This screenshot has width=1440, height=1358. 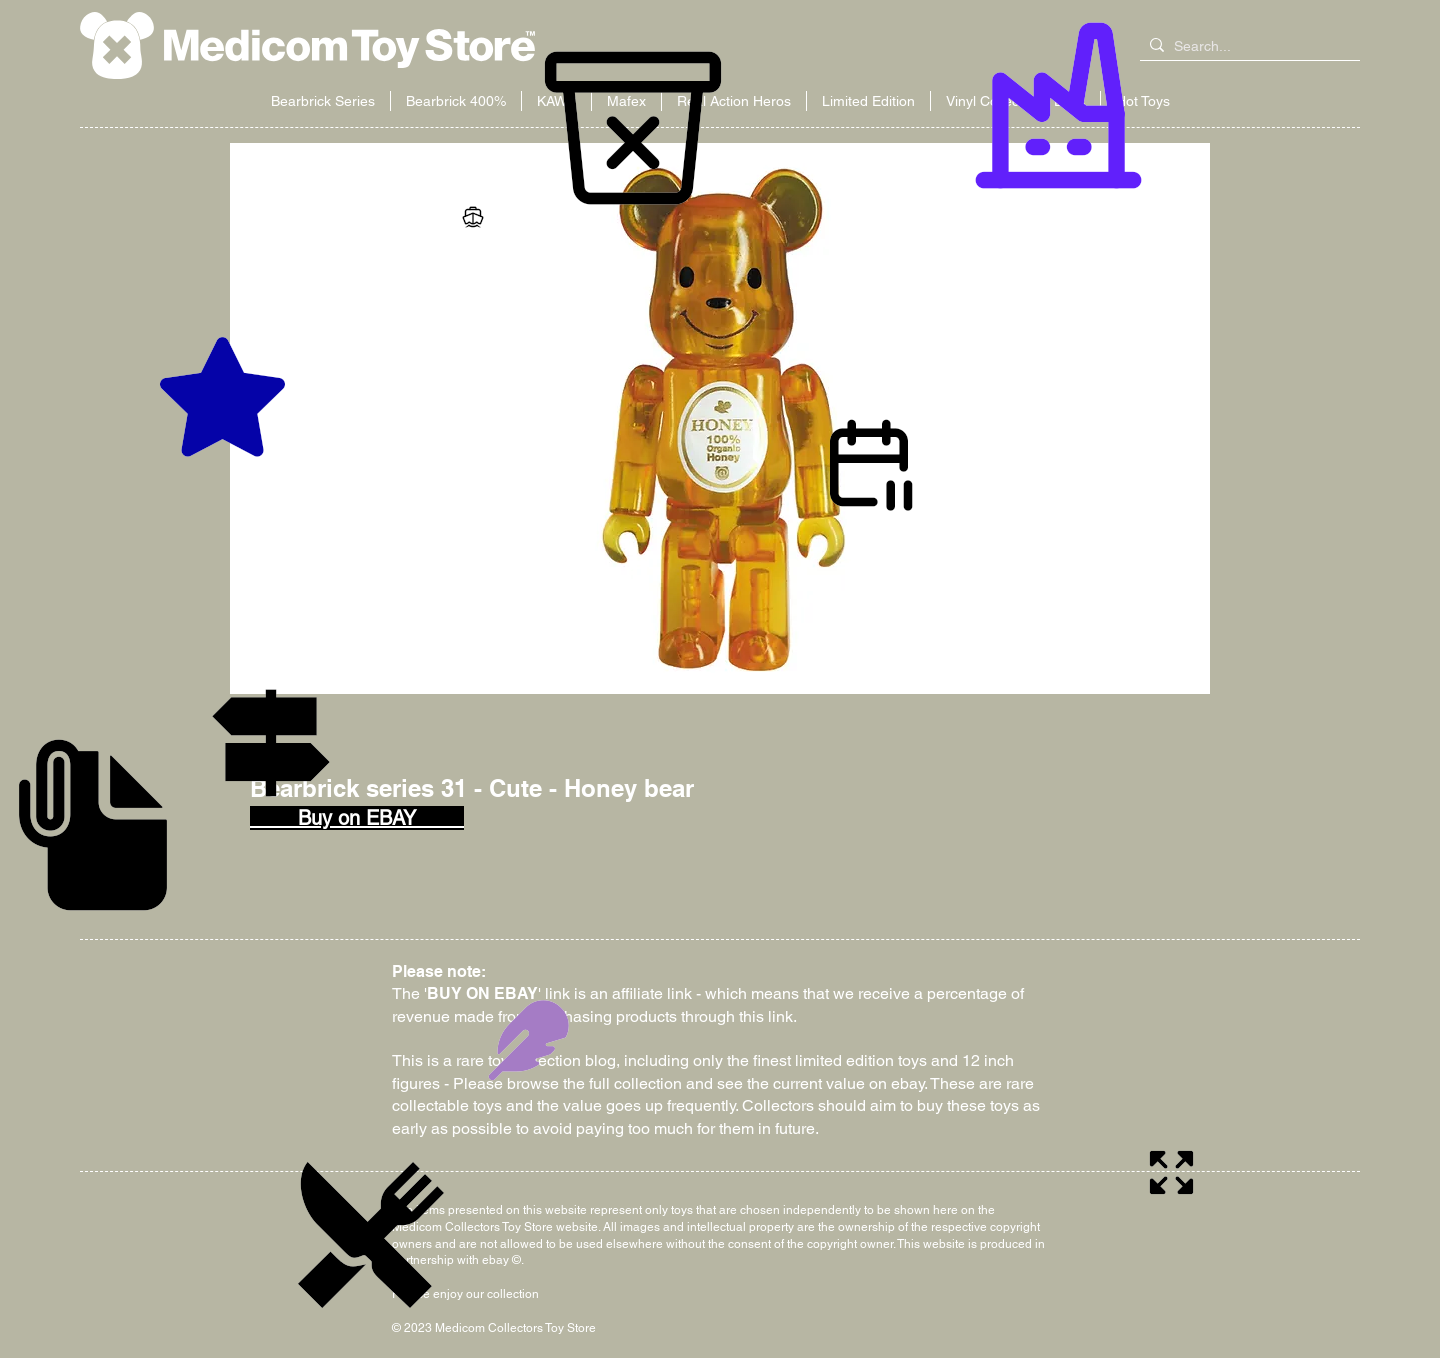 I want to click on access factory or manufacturing settings, so click(x=1058, y=105).